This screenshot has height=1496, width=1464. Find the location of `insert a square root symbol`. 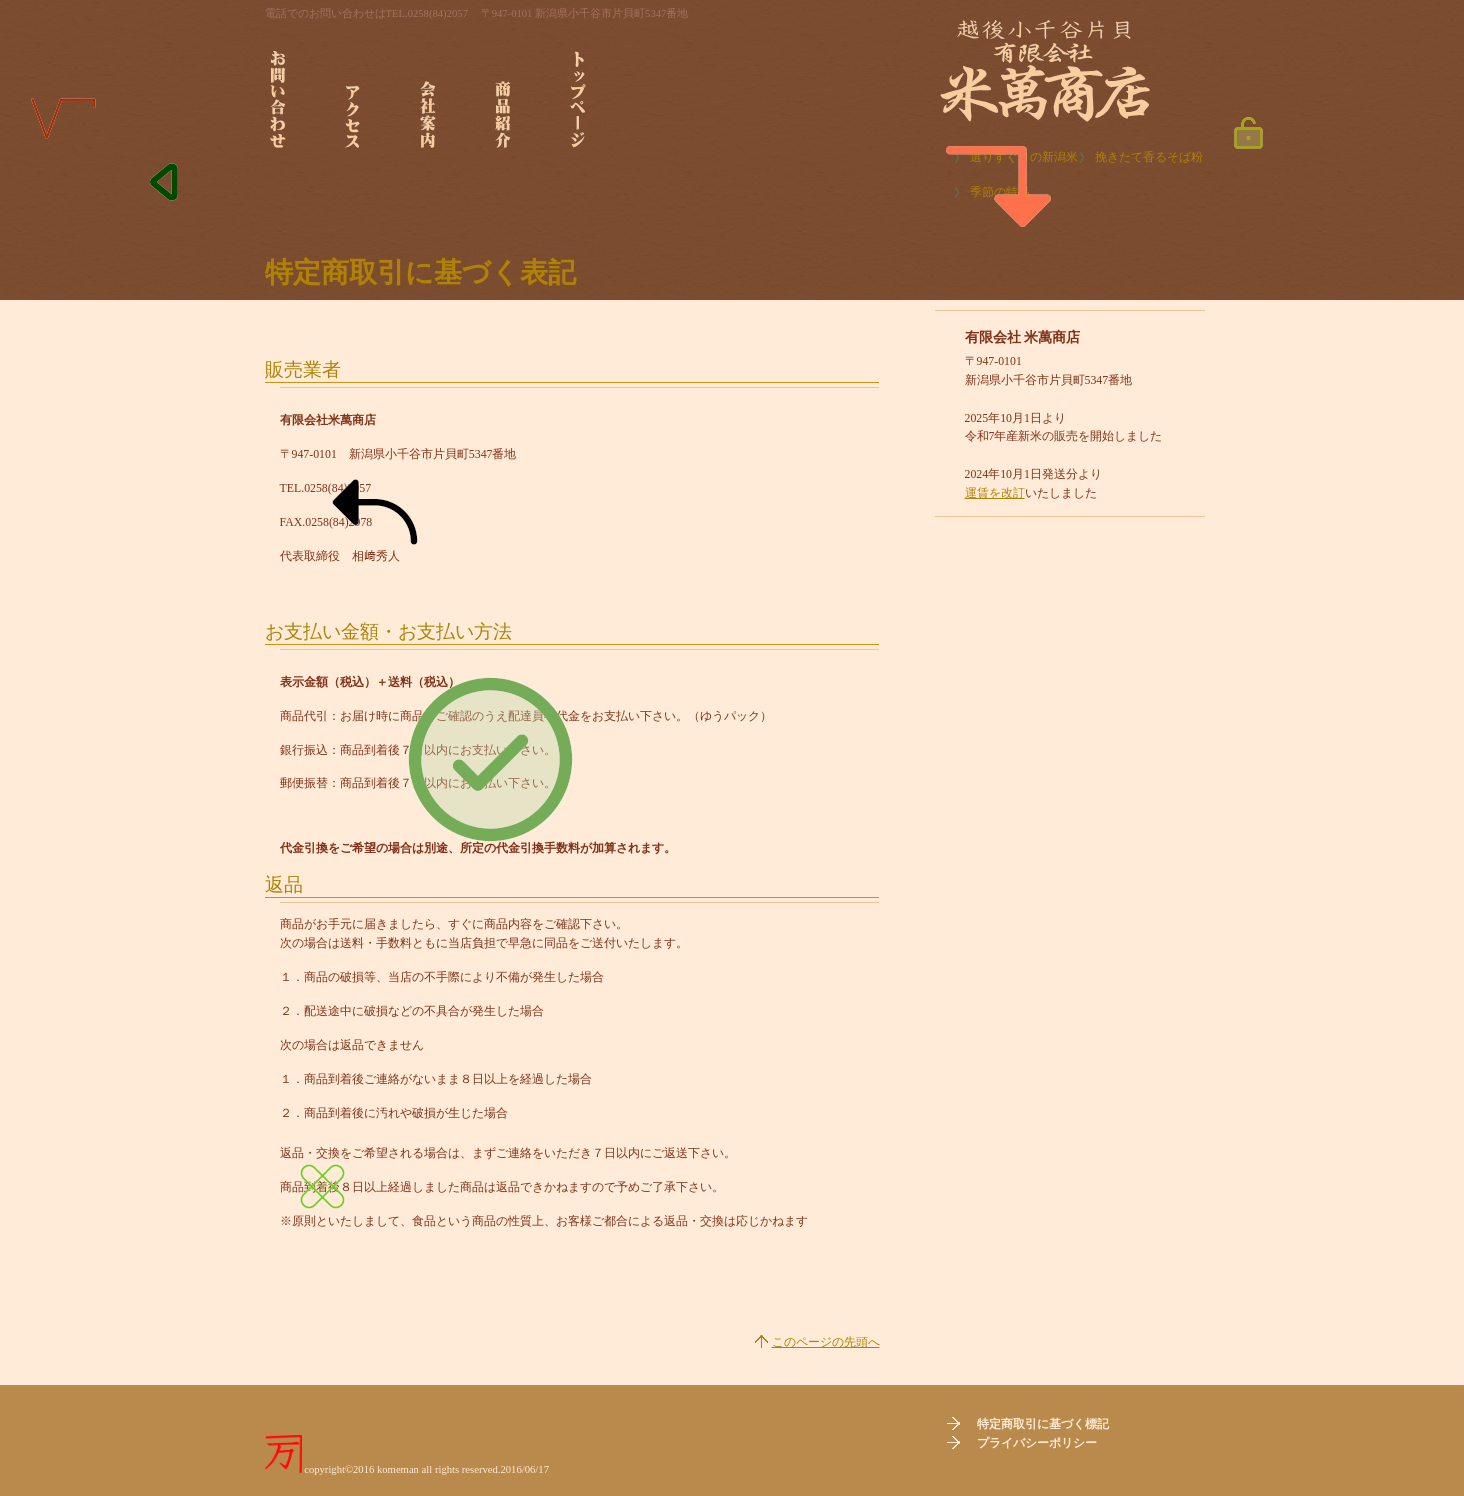

insert a square root symbol is located at coordinates (61, 114).